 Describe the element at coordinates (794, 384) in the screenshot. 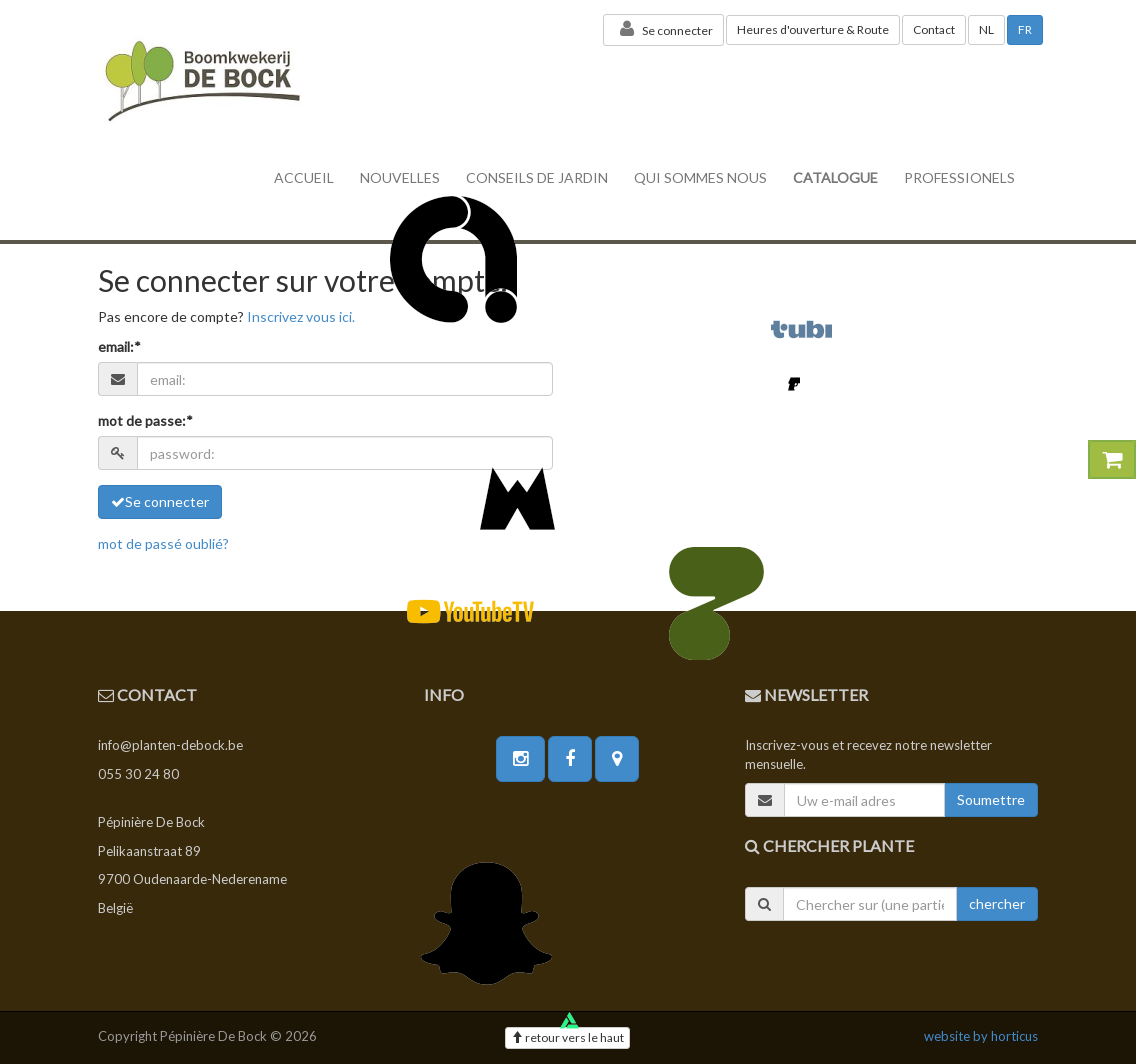

I see `check body temperature` at that location.